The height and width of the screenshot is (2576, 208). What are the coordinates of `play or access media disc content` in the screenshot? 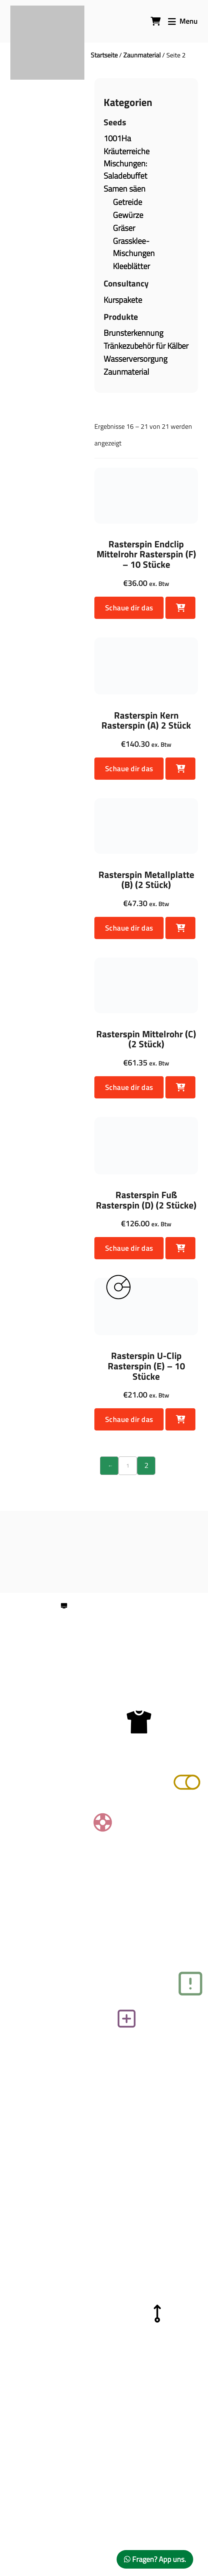 It's located at (118, 1287).